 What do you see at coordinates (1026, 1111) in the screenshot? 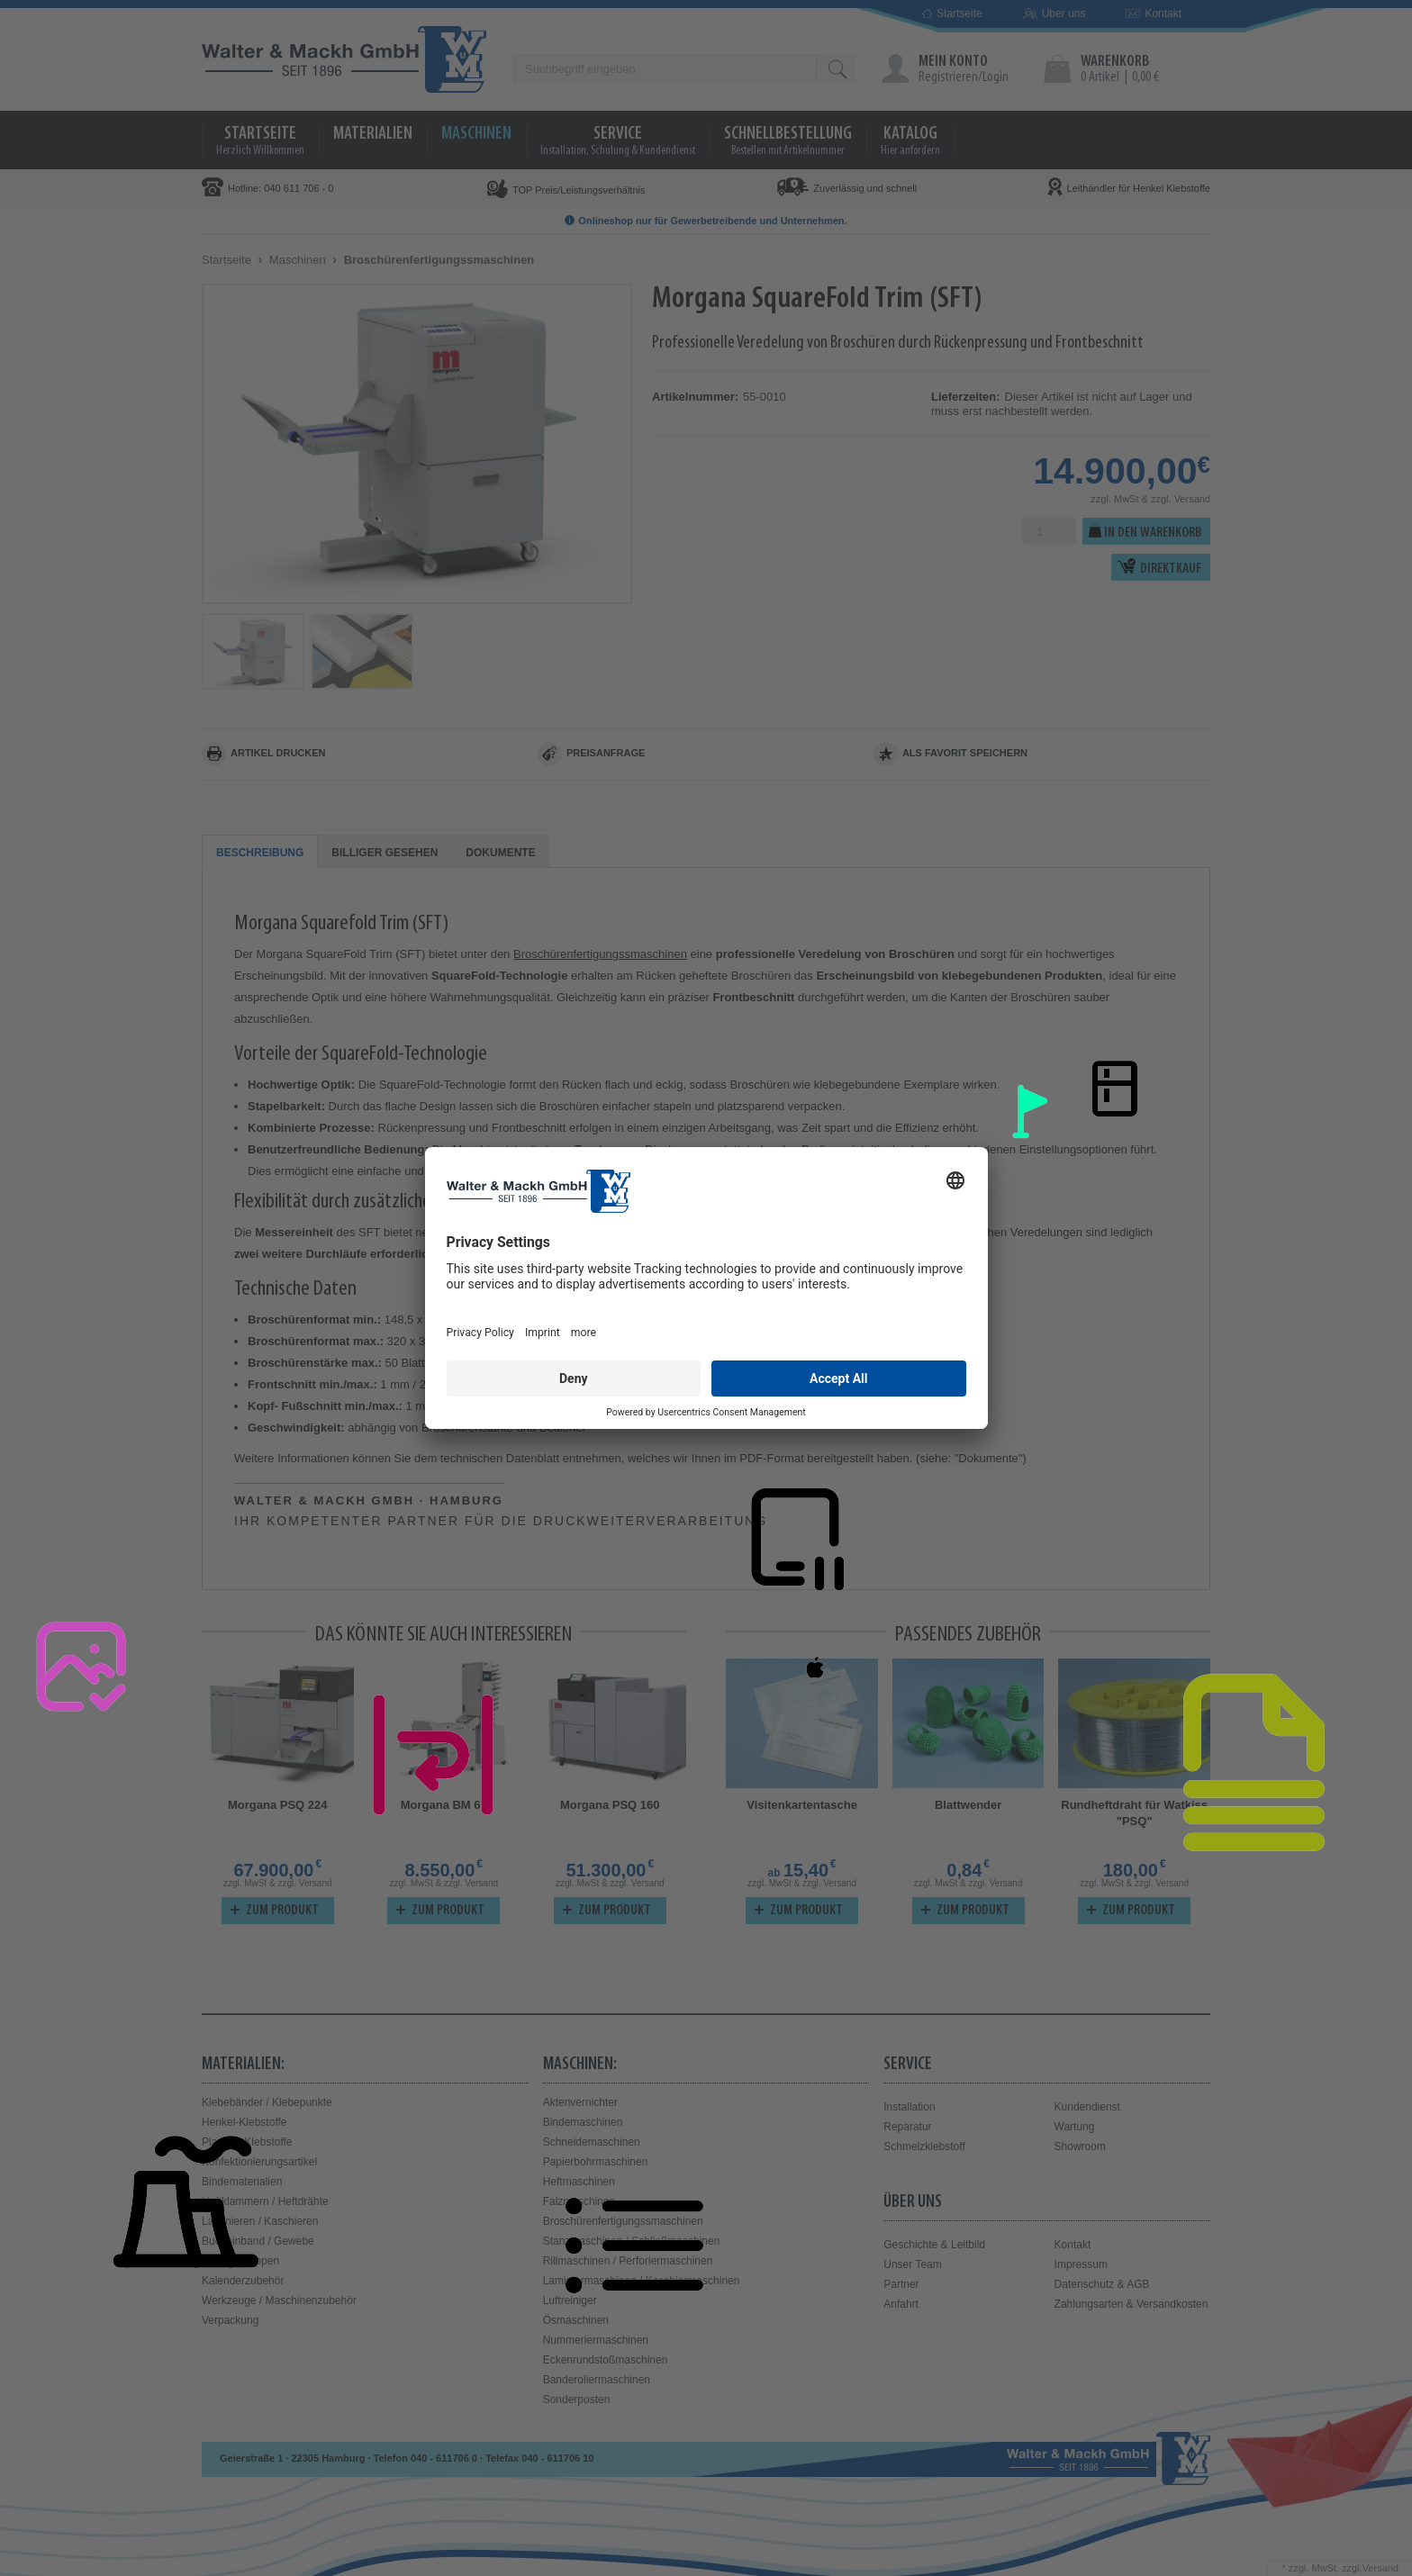
I see `flag or mark an important item` at bounding box center [1026, 1111].